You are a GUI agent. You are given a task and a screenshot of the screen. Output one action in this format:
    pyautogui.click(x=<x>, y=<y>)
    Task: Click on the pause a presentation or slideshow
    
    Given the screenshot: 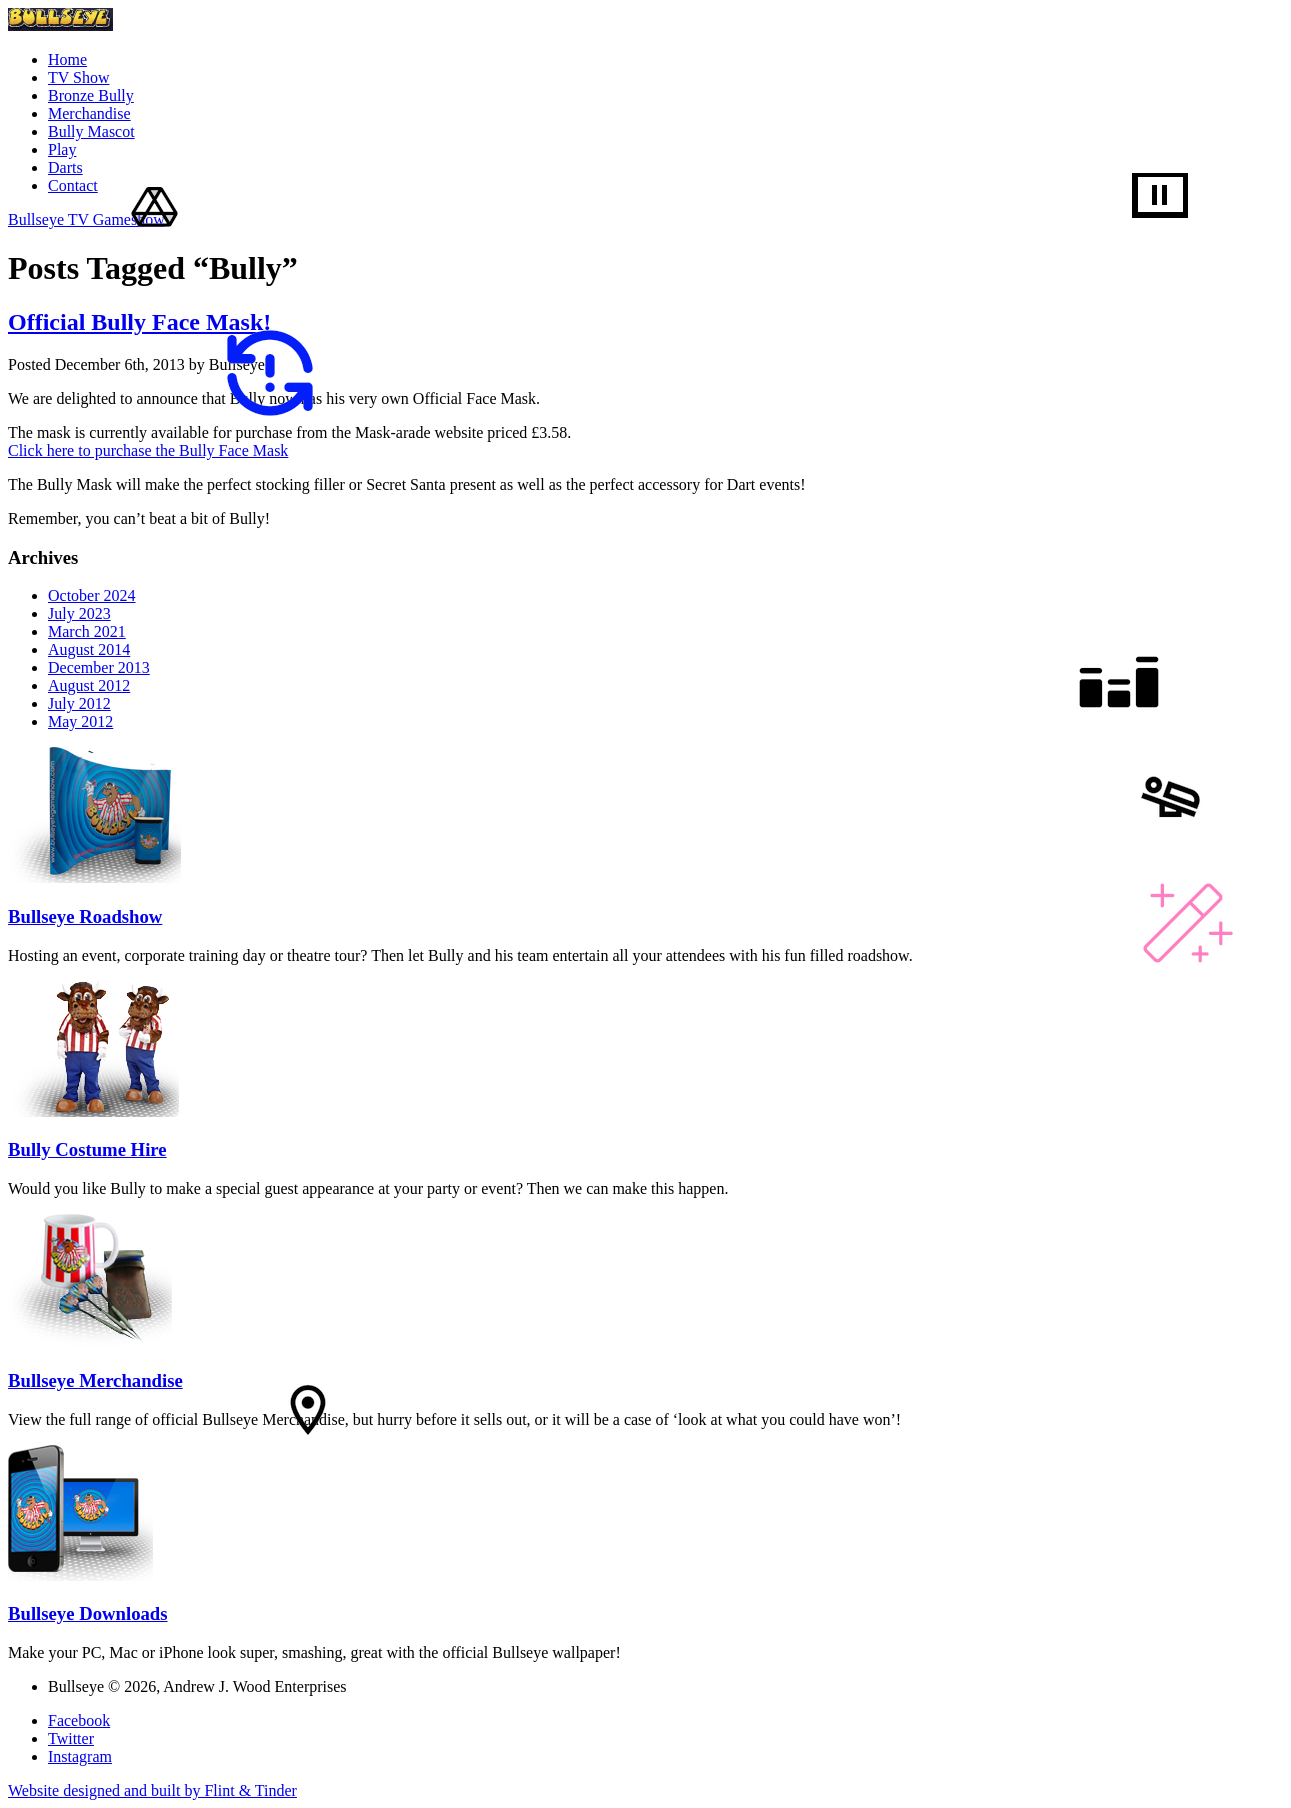 What is the action you would take?
    pyautogui.click(x=1160, y=195)
    